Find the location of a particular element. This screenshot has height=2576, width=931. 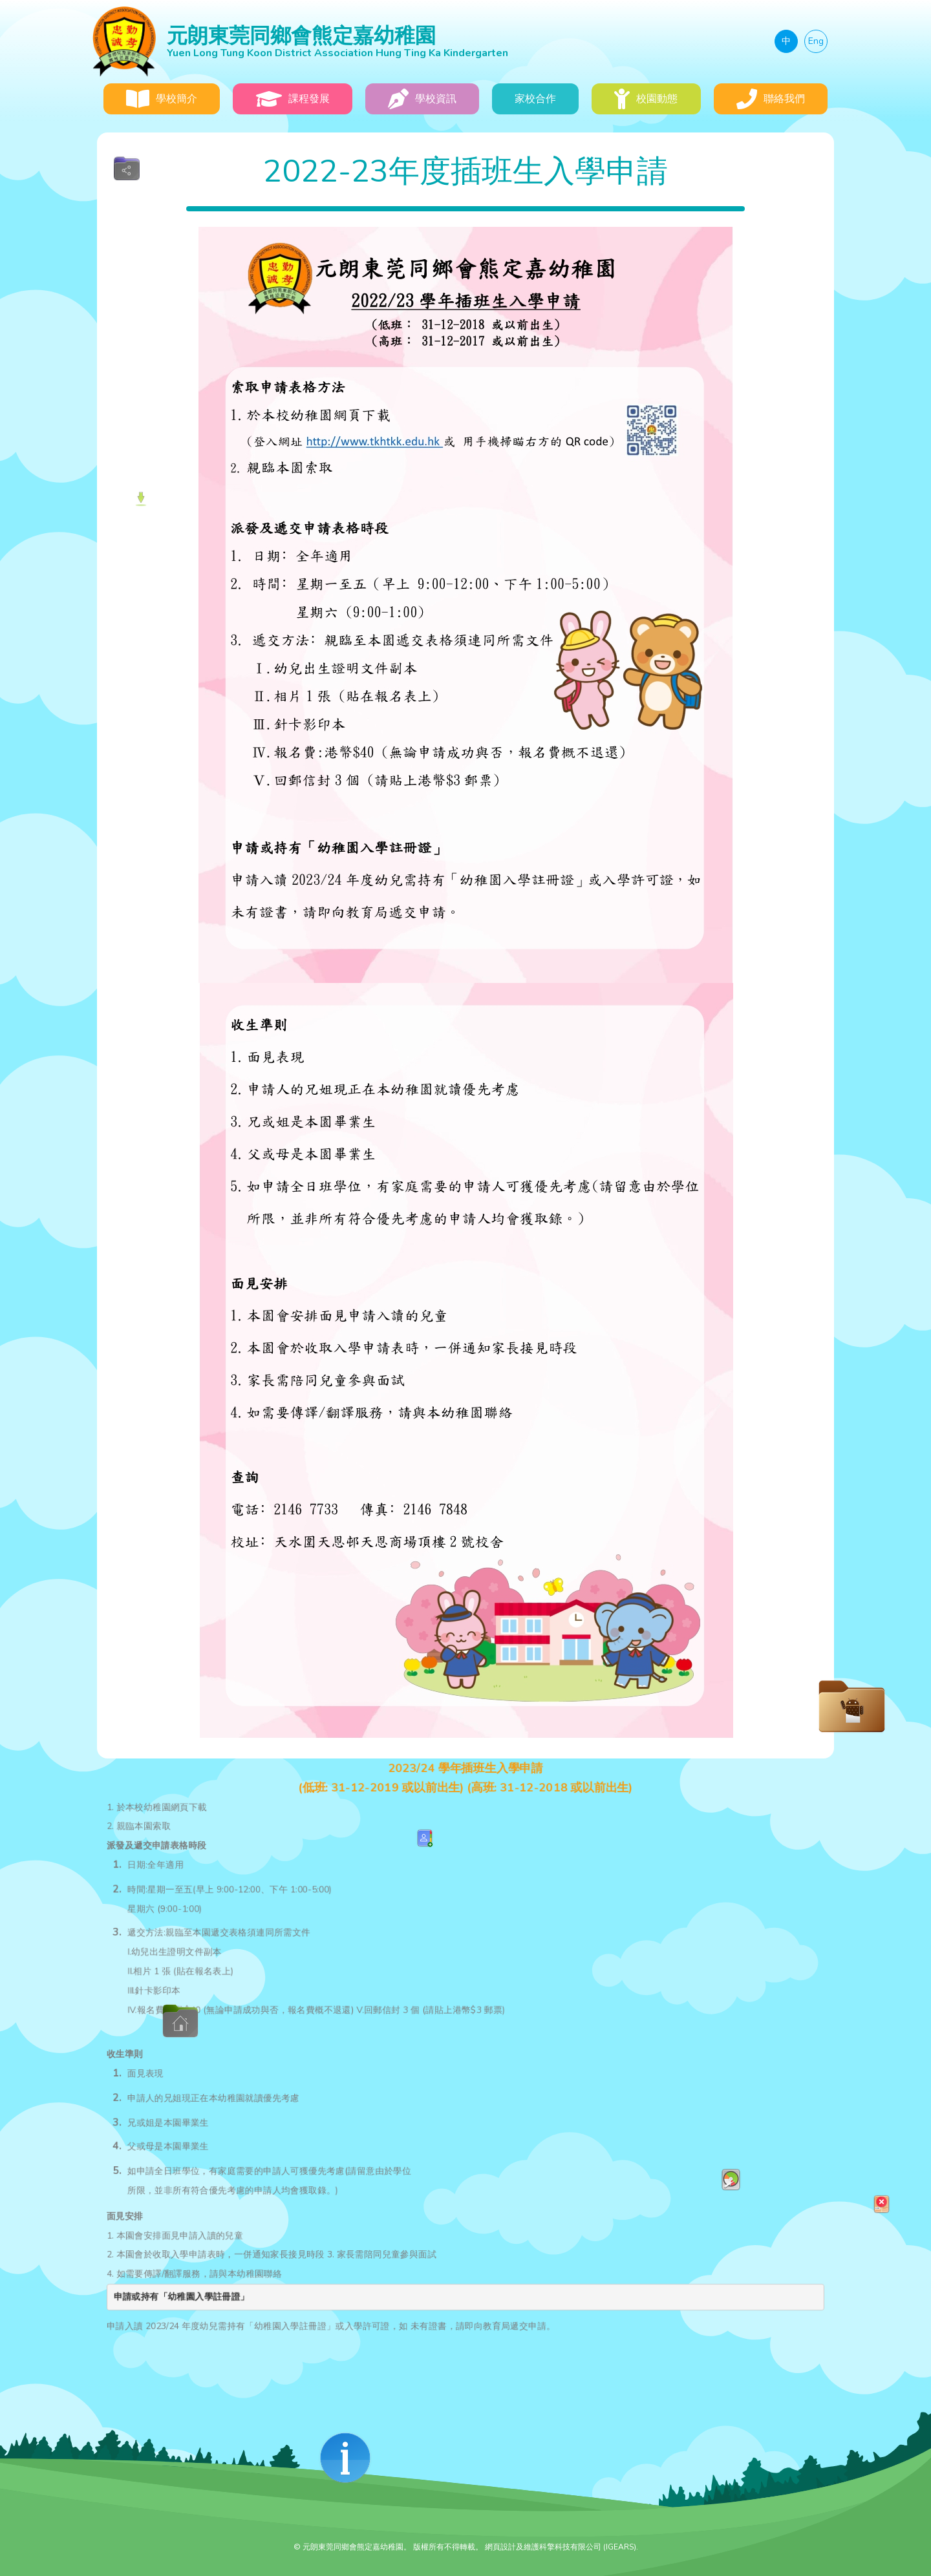

save the current document is located at coordinates (141, 498).